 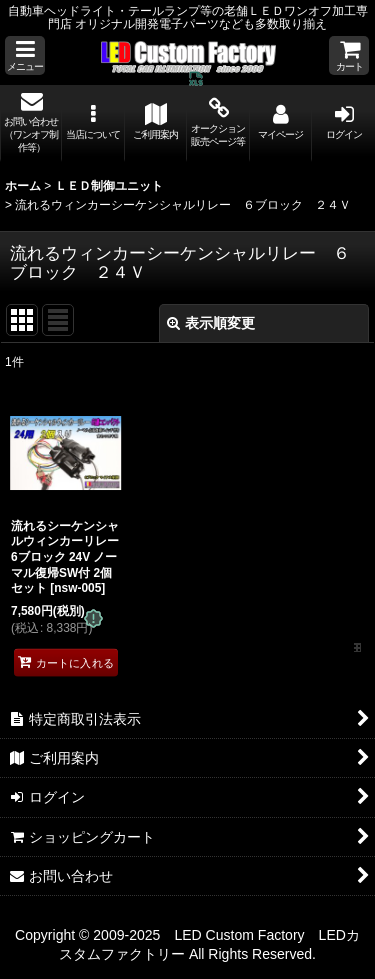 I want to click on view business contact information, so click(x=354, y=646).